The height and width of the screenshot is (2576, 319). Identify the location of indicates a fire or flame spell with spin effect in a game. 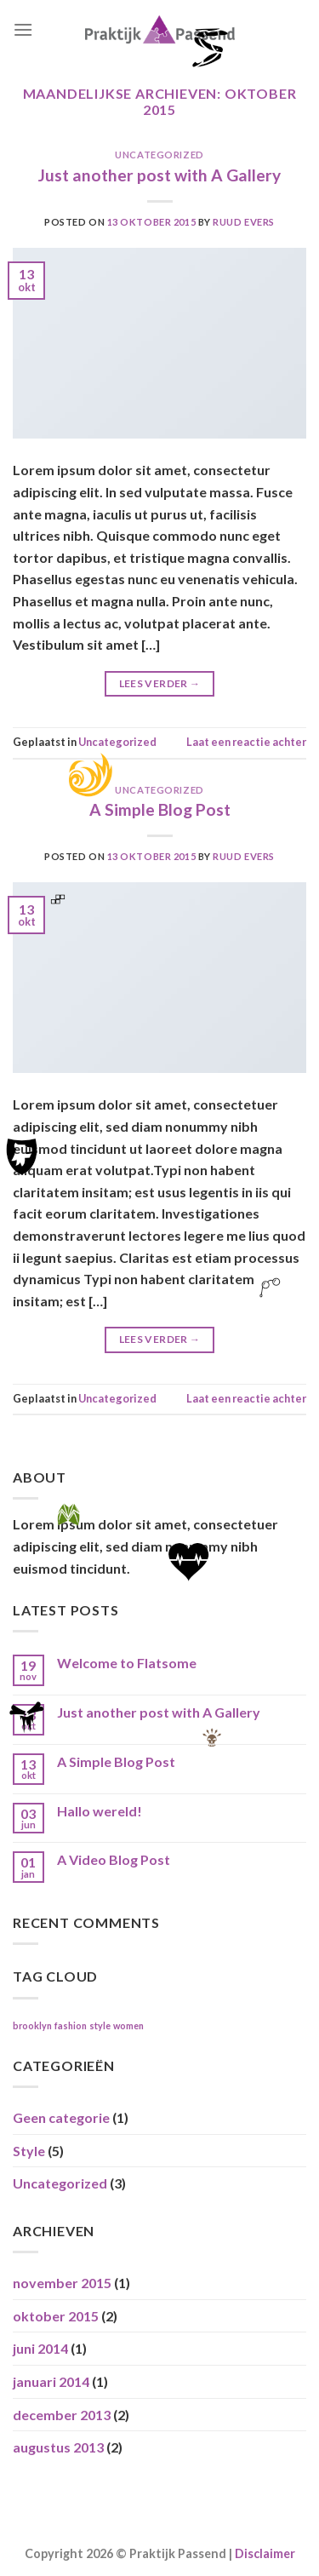
(90, 774).